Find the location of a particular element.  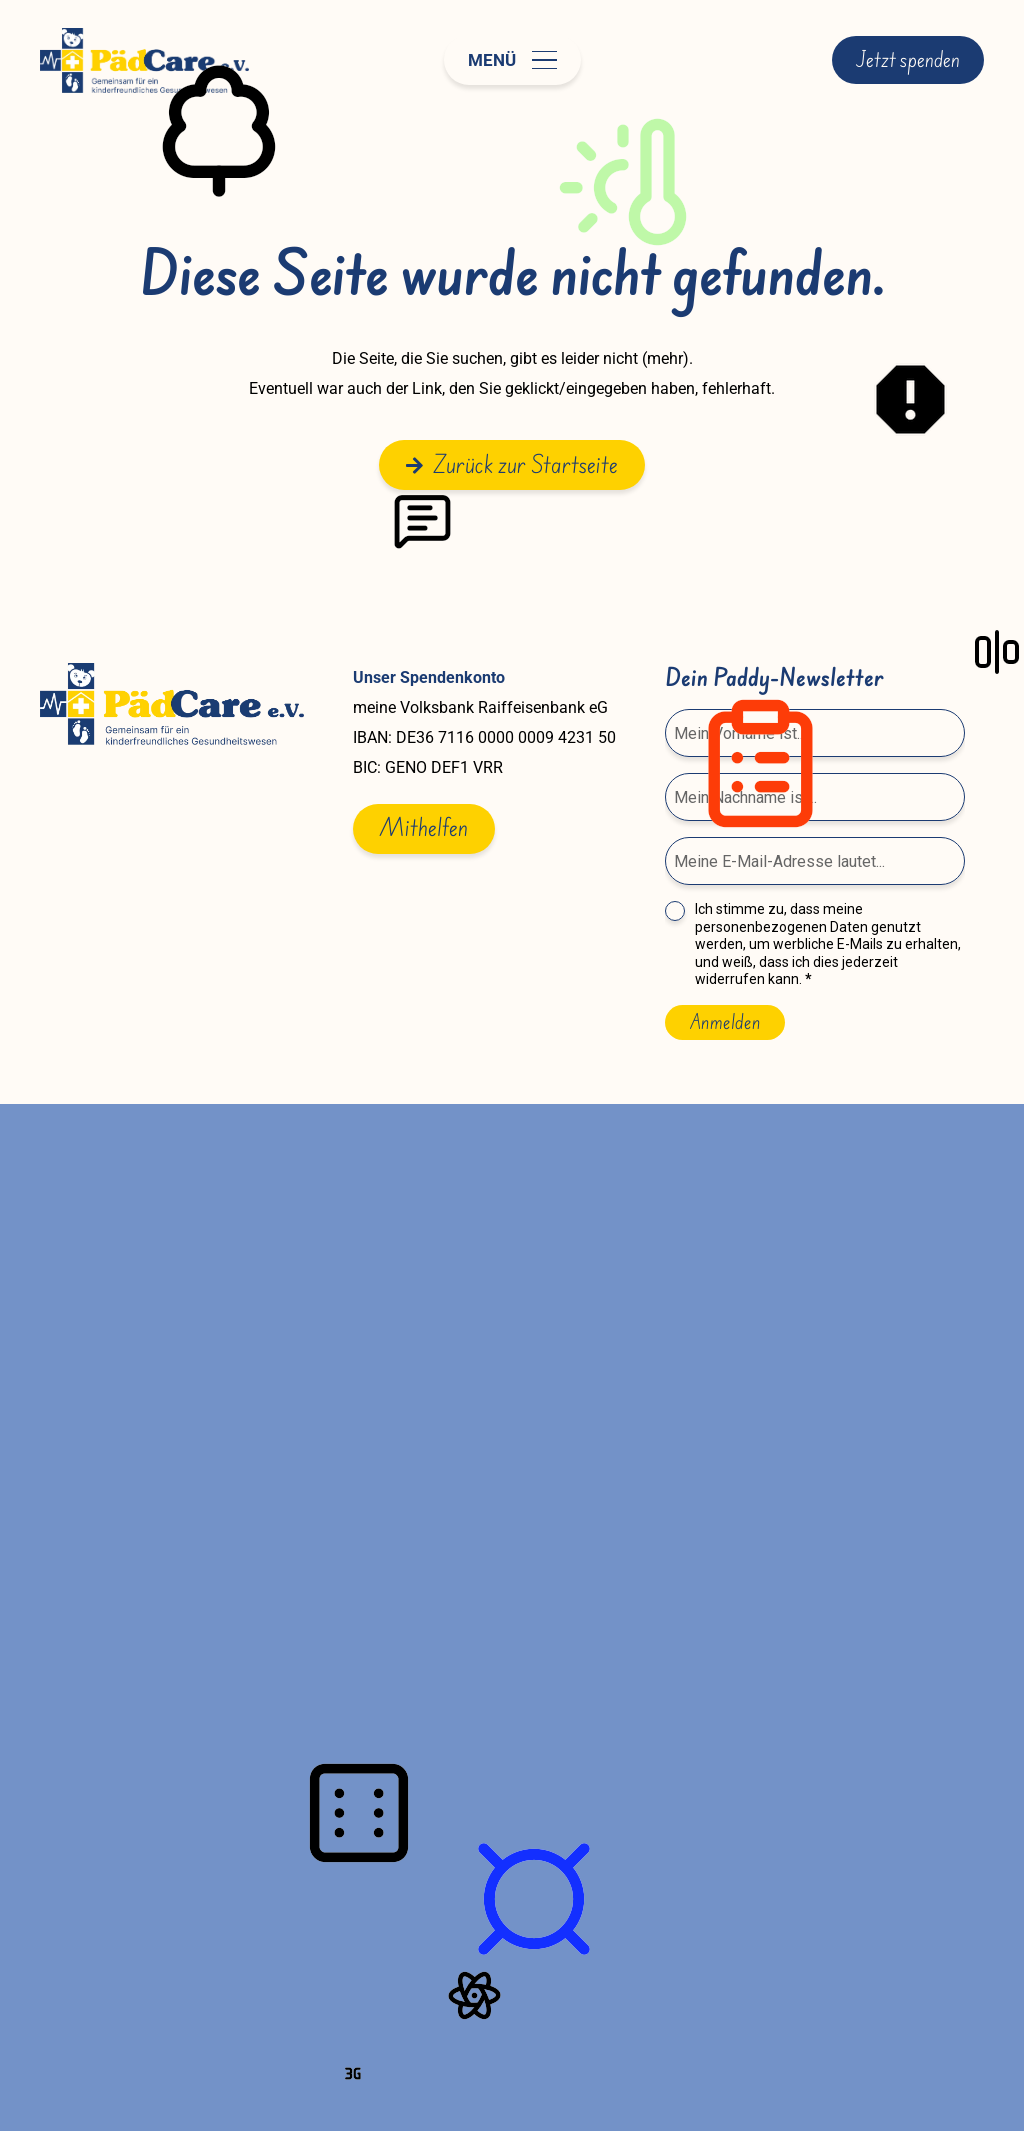

view parks or nature areas on a map is located at coordinates (219, 128).